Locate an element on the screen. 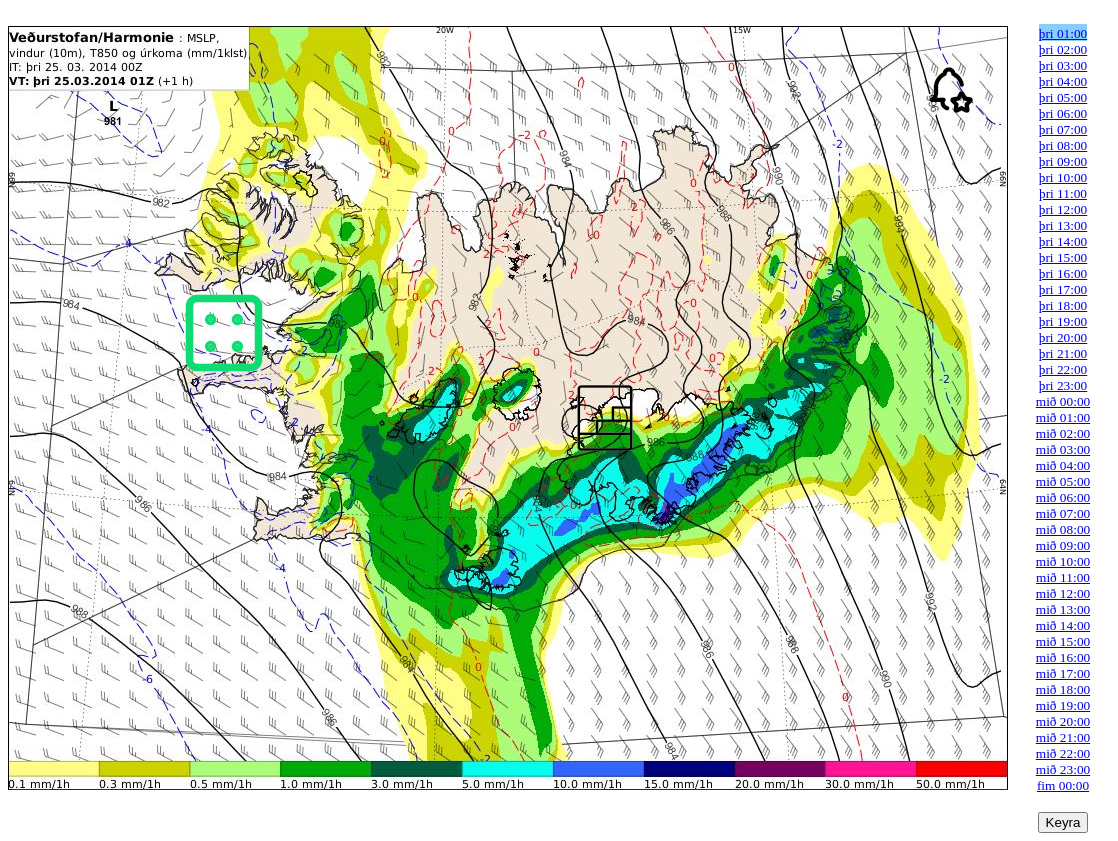 This screenshot has width=1118, height=841. view starred or priority notifications is located at coordinates (949, 89).